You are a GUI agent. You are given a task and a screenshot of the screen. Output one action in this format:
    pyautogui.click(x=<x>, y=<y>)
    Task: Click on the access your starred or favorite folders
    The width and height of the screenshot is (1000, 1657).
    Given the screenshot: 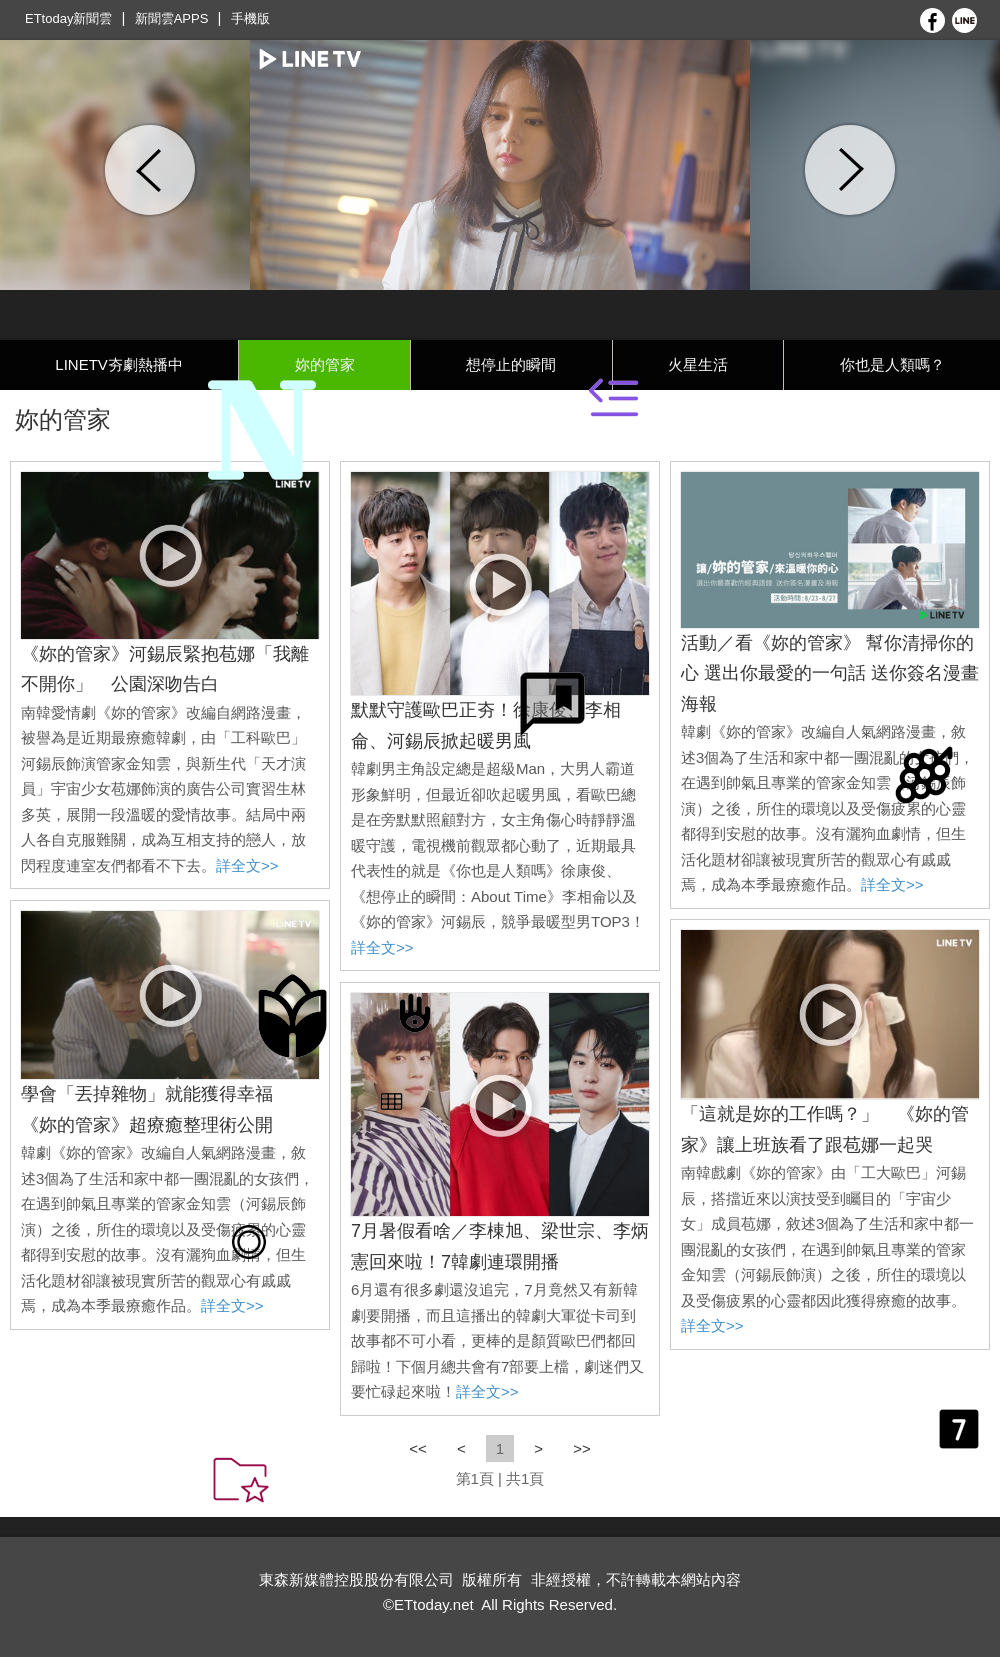 What is the action you would take?
    pyautogui.click(x=240, y=1478)
    